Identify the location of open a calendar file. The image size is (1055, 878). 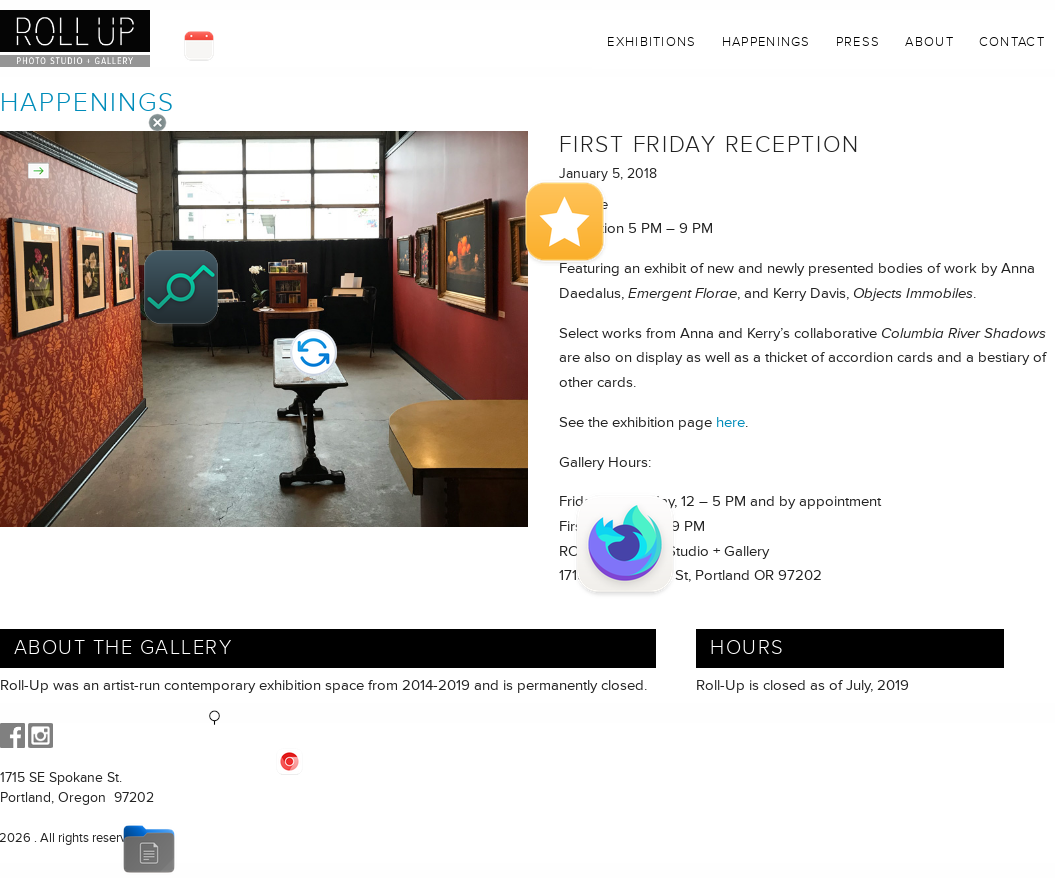
(199, 46).